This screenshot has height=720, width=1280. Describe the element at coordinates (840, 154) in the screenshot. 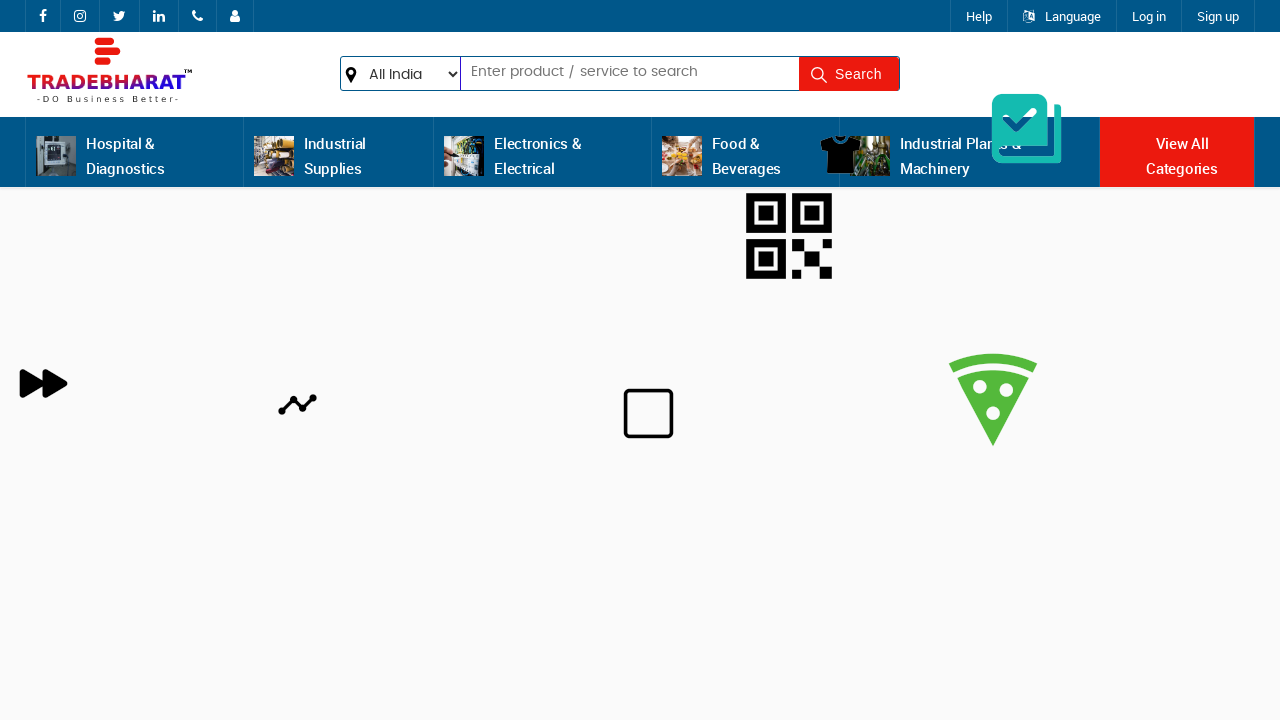

I see `browse clothing or apparel items` at that location.